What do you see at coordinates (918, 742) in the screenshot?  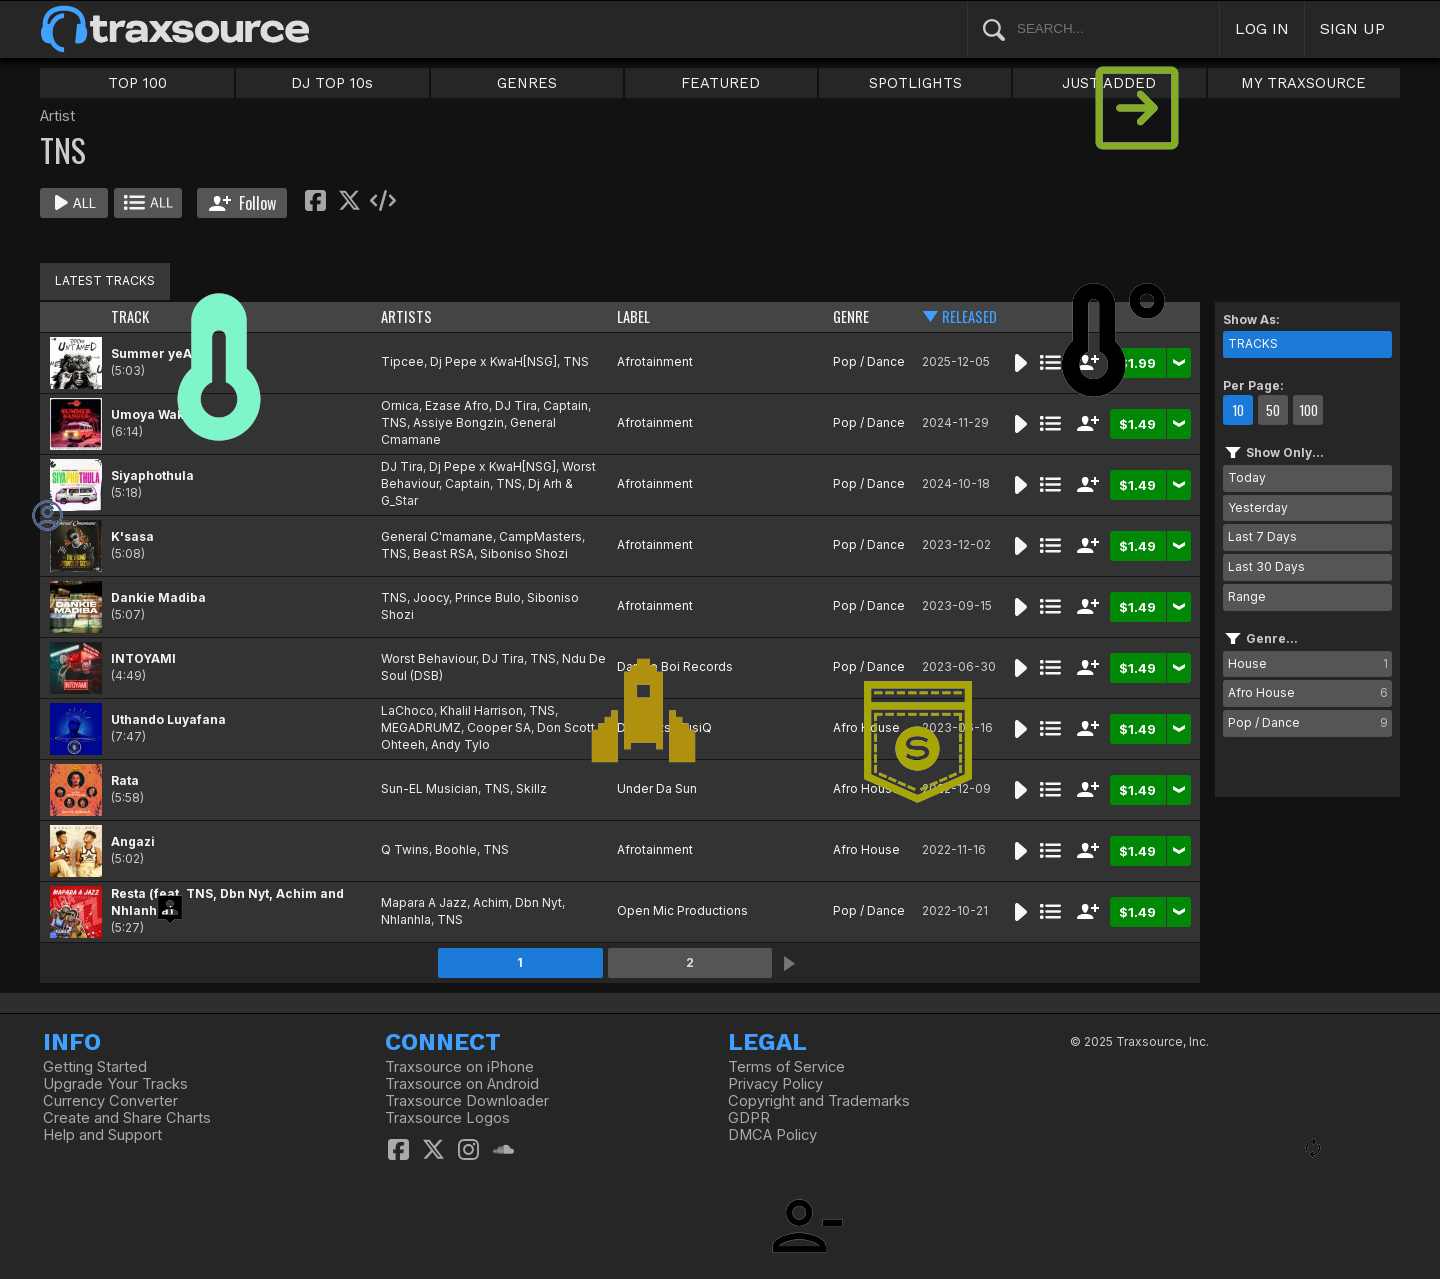 I see `shirtsinbulk brand logo` at bounding box center [918, 742].